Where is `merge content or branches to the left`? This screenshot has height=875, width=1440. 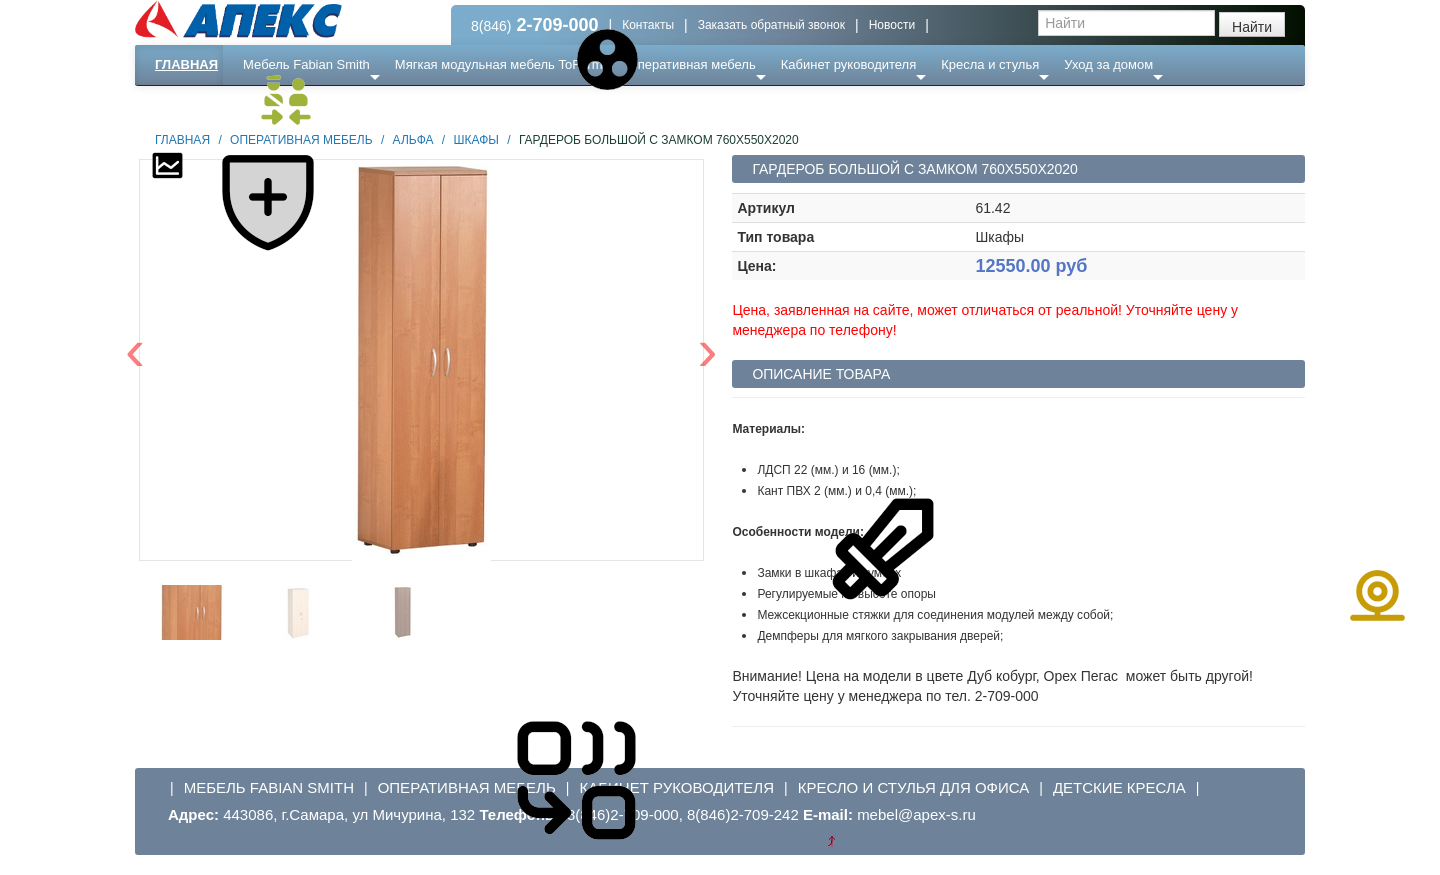 merge content or branches to the left is located at coordinates (832, 842).